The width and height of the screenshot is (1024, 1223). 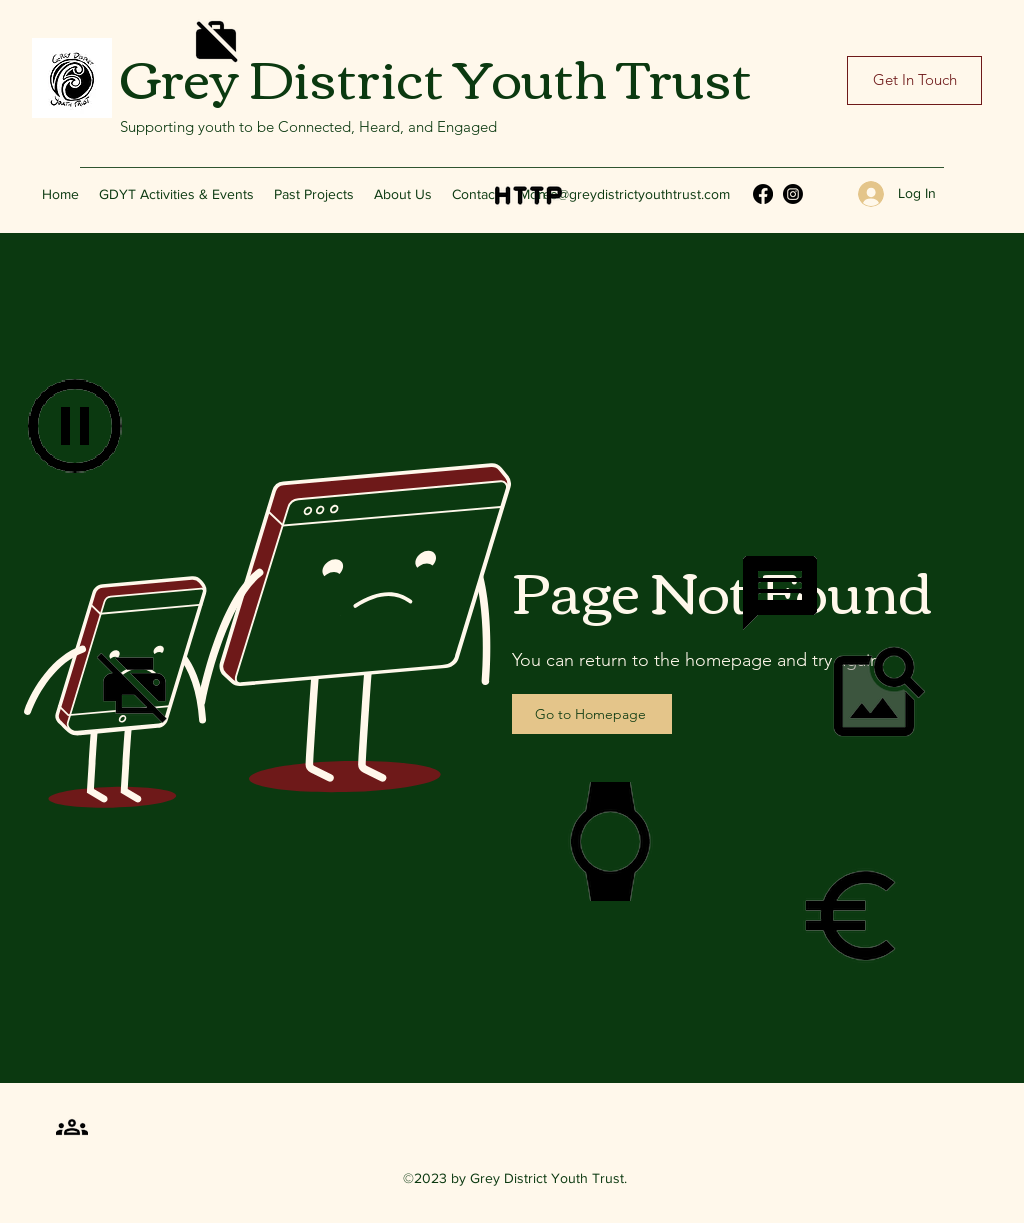 I want to click on open messaging or chat, so click(x=780, y=593).